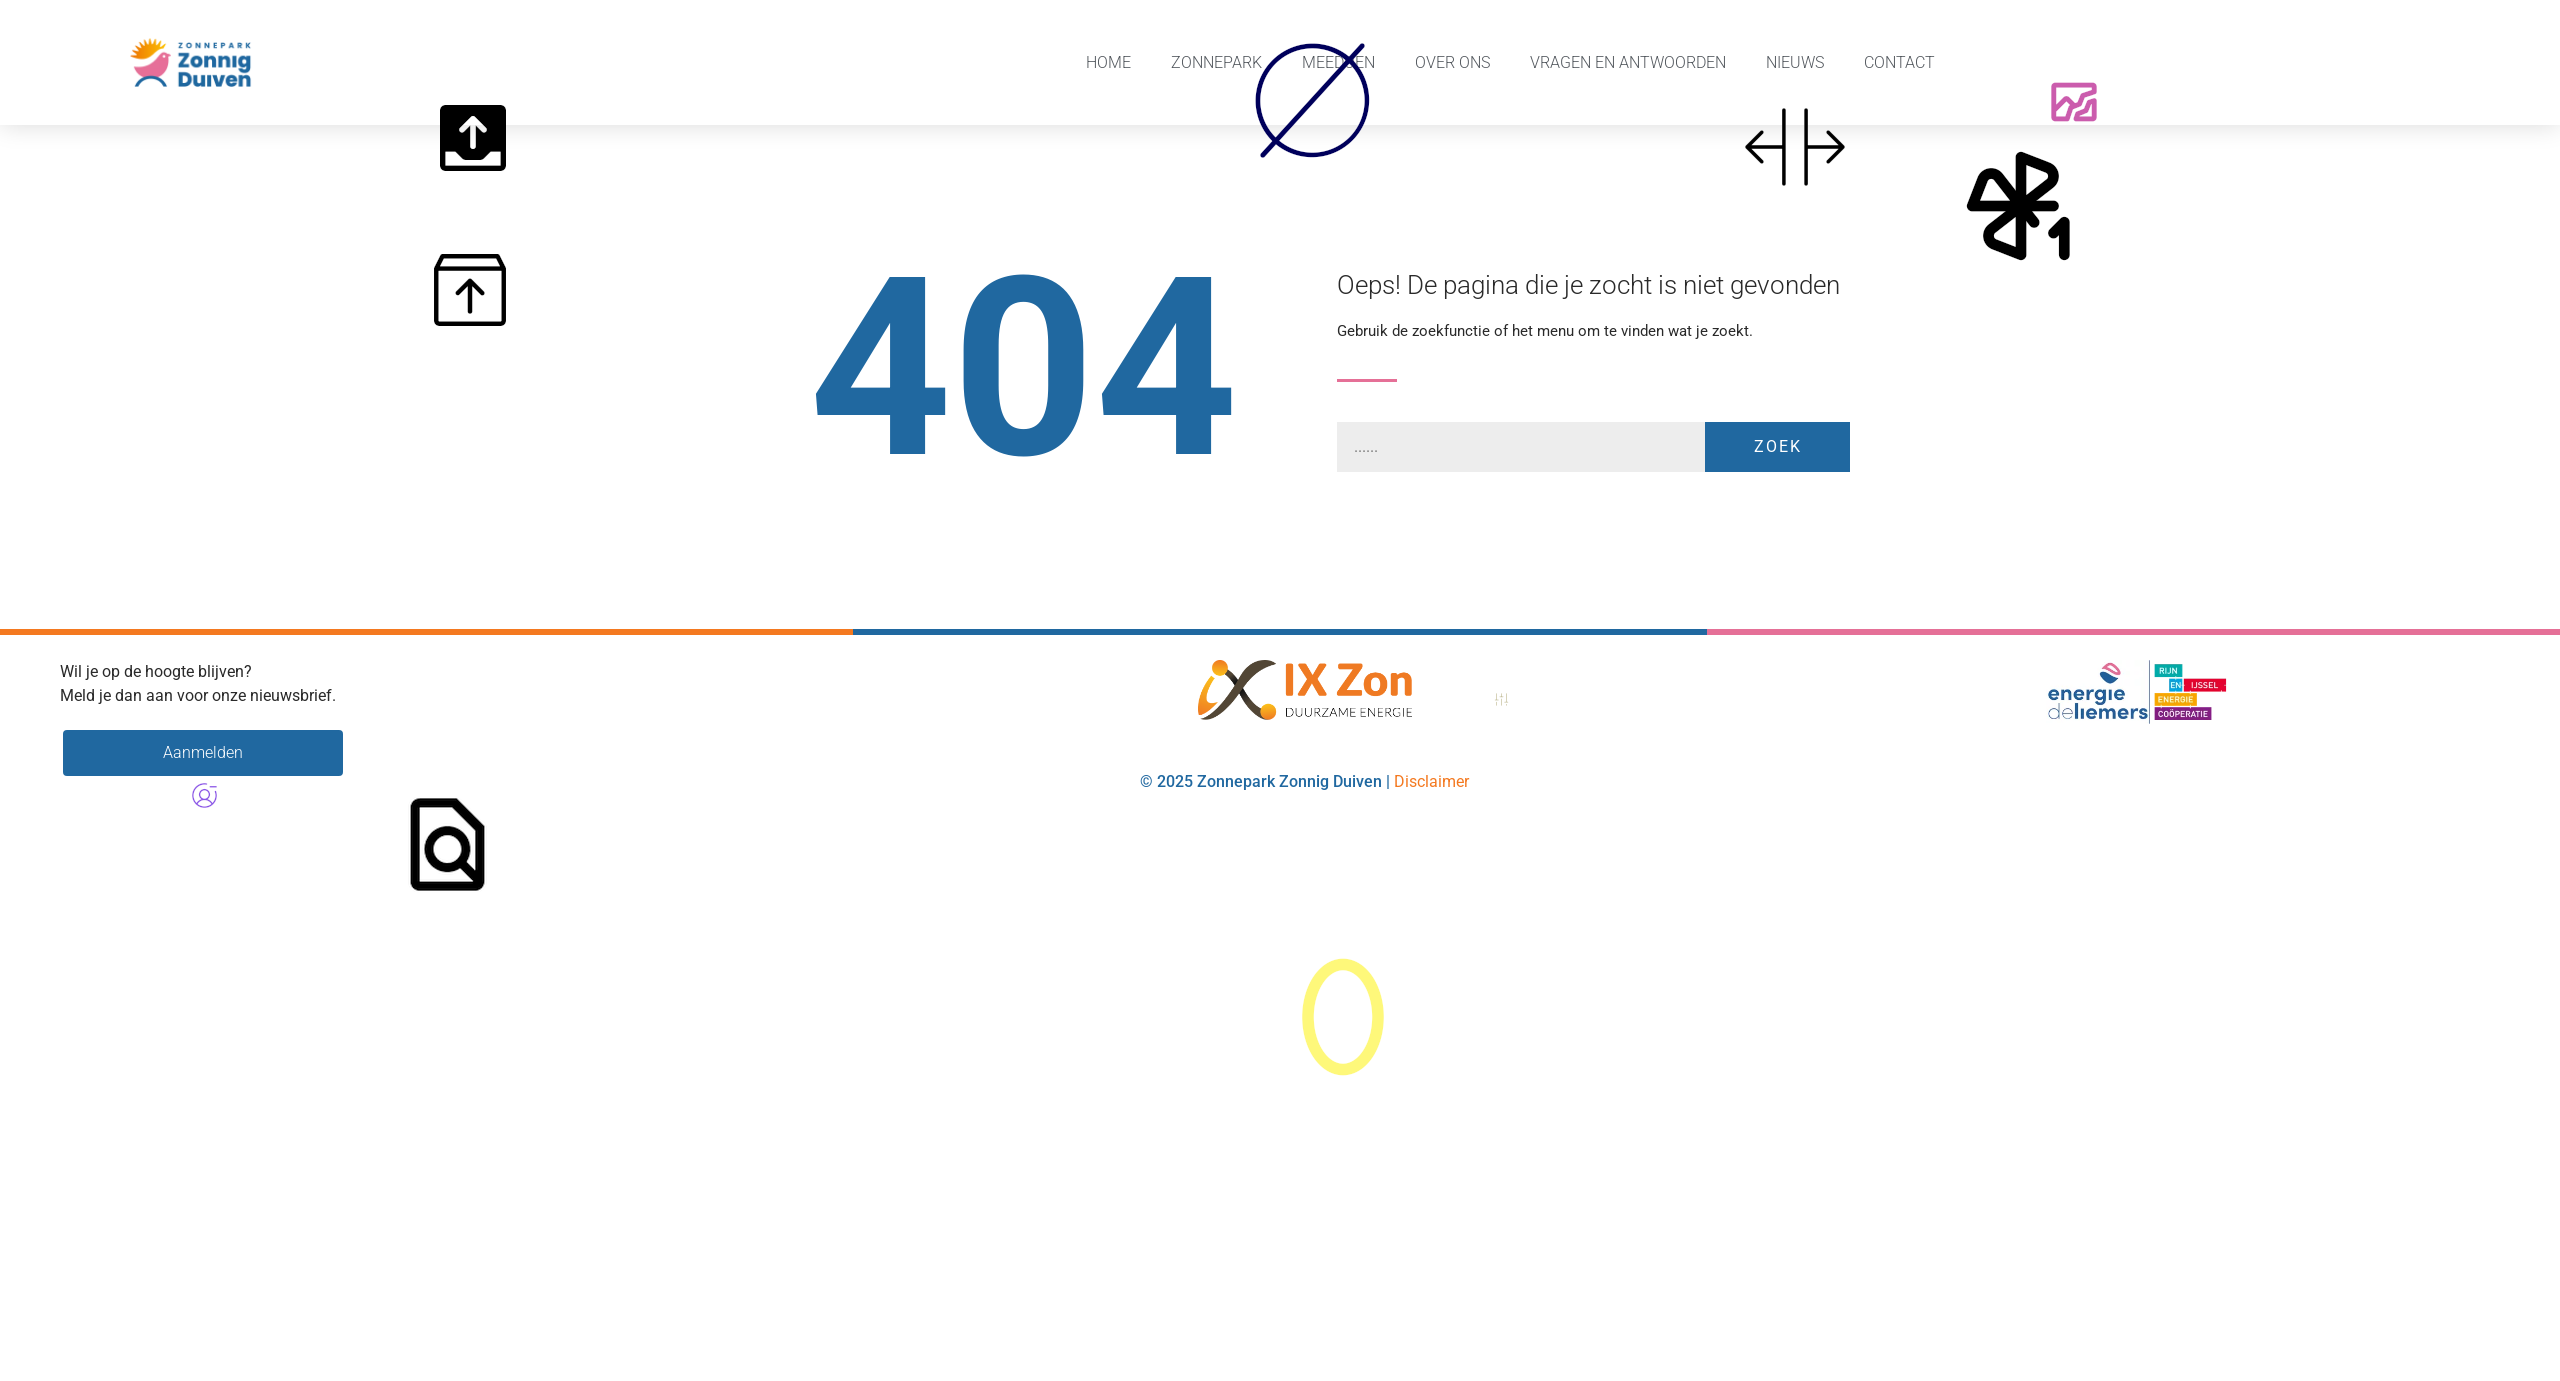 The image size is (2560, 1381). Describe the element at coordinates (2074, 102) in the screenshot. I see `indicates a broken or corrupted image file` at that location.